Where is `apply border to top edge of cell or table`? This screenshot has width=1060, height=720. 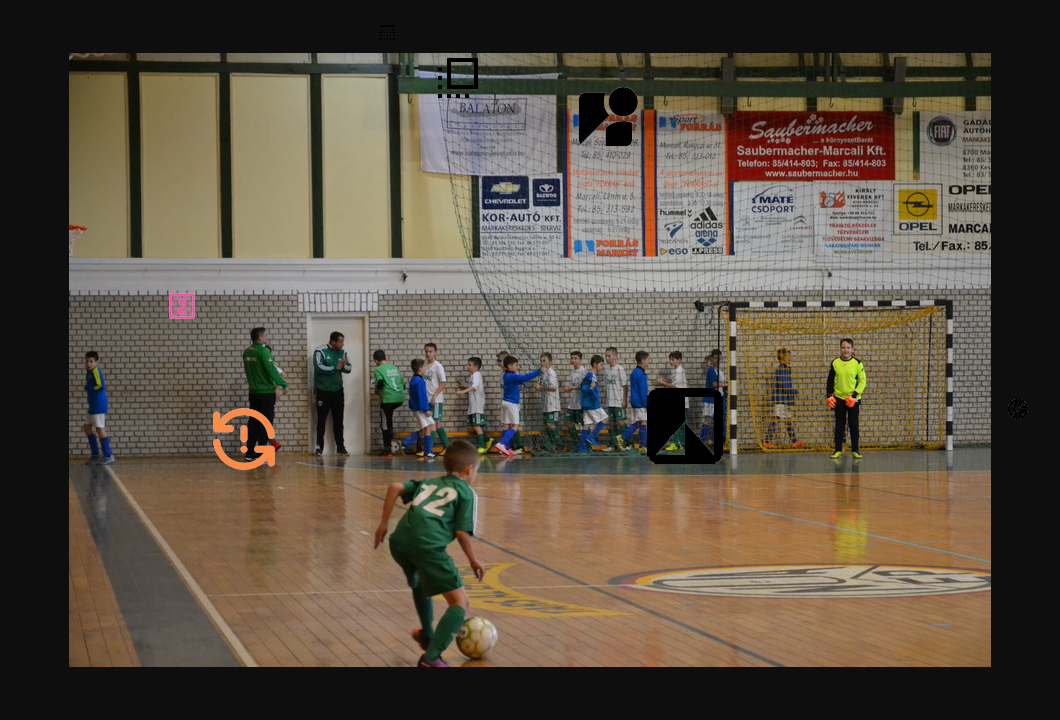
apply border to top edge of cell or table is located at coordinates (387, 32).